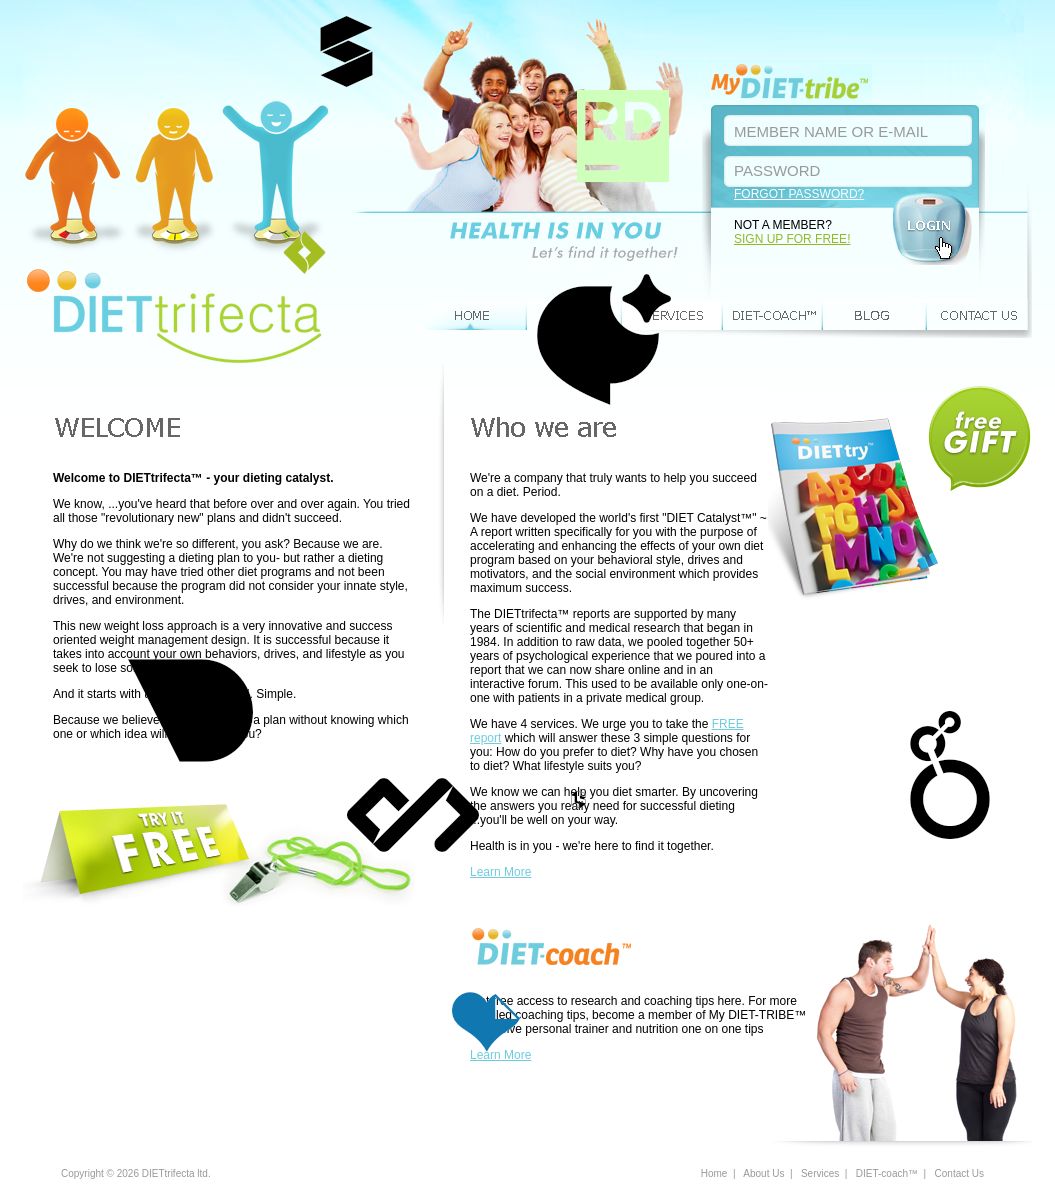 This screenshot has height=1199, width=1055. What do you see at coordinates (486, 1022) in the screenshot?
I see `open ilovepdf website or app` at bounding box center [486, 1022].